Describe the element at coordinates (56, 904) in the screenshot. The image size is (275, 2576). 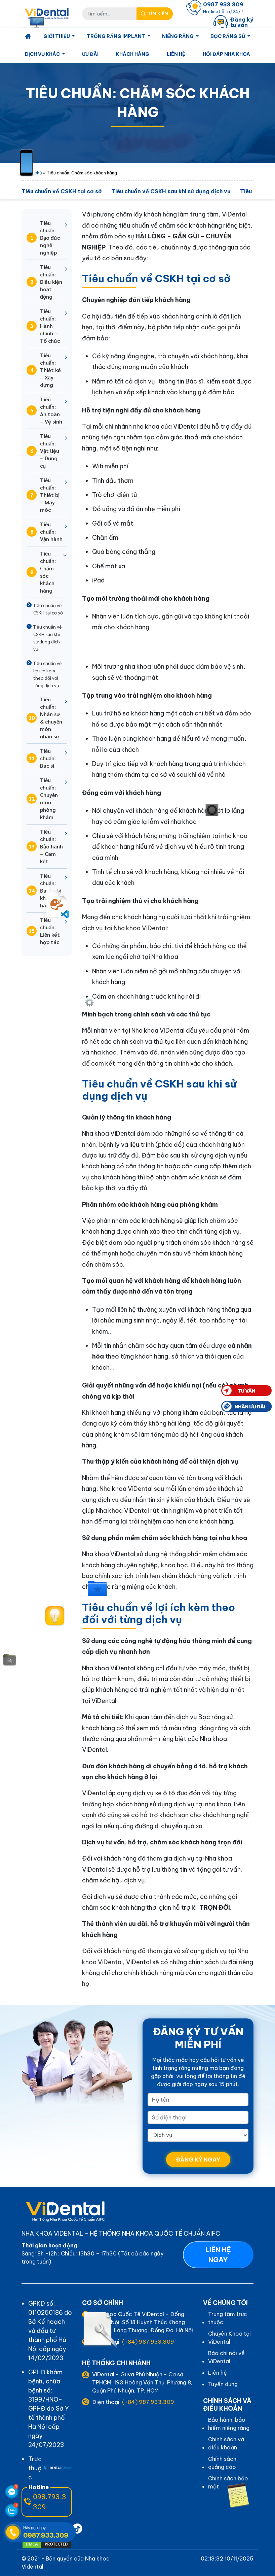
I see `bower package manager file in Visual Studio Code` at that location.